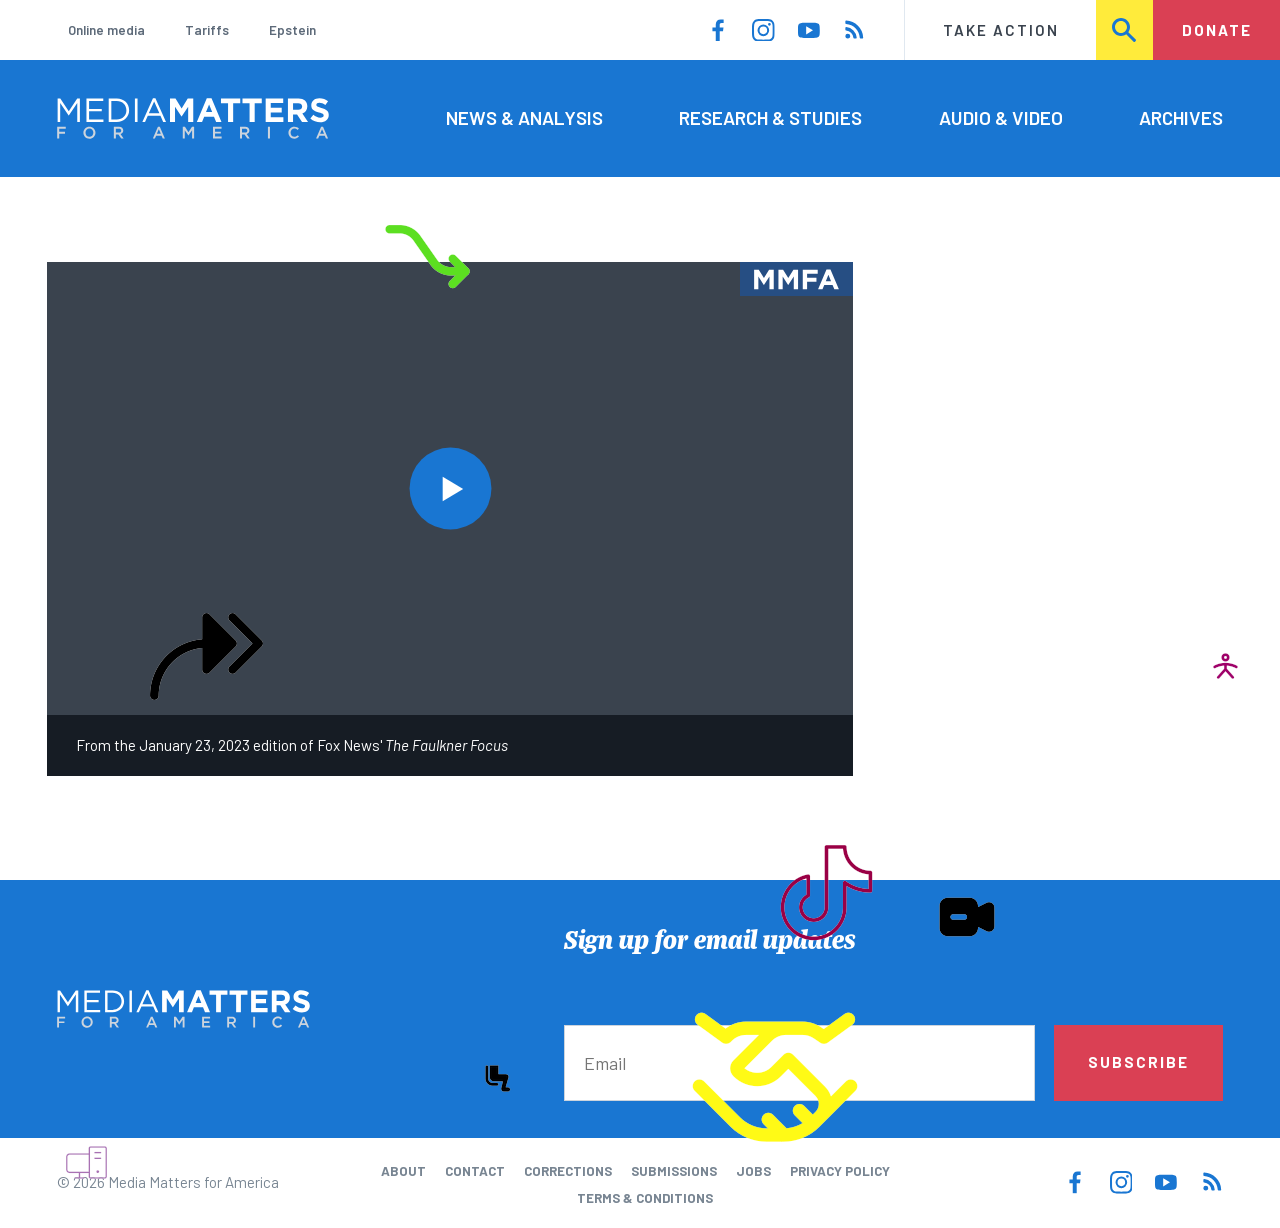 The image size is (1280, 1228). What do you see at coordinates (1225, 666) in the screenshot?
I see `view user profile` at bounding box center [1225, 666].